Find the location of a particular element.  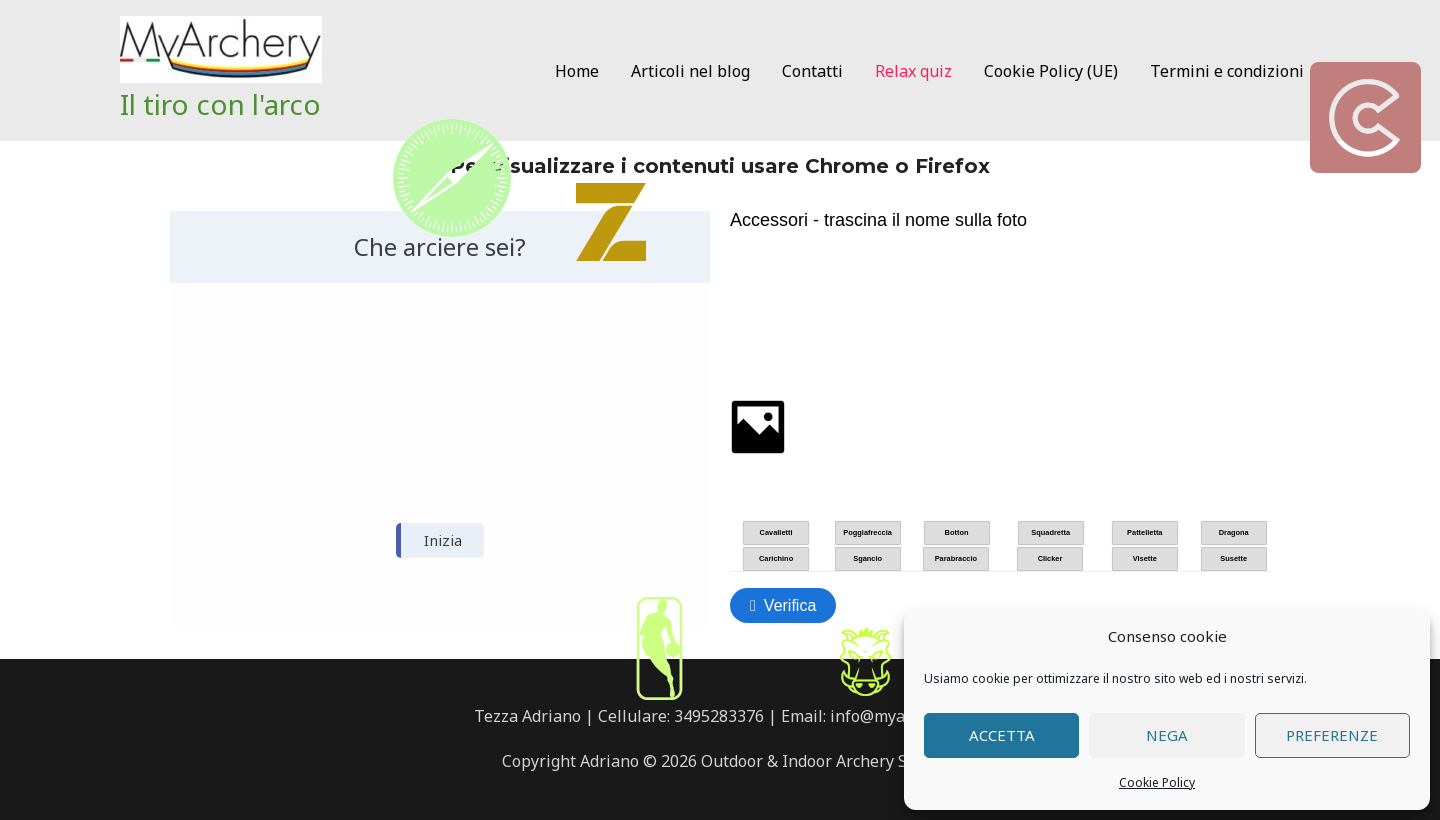

view image or photo is located at coordinates (758, 427).